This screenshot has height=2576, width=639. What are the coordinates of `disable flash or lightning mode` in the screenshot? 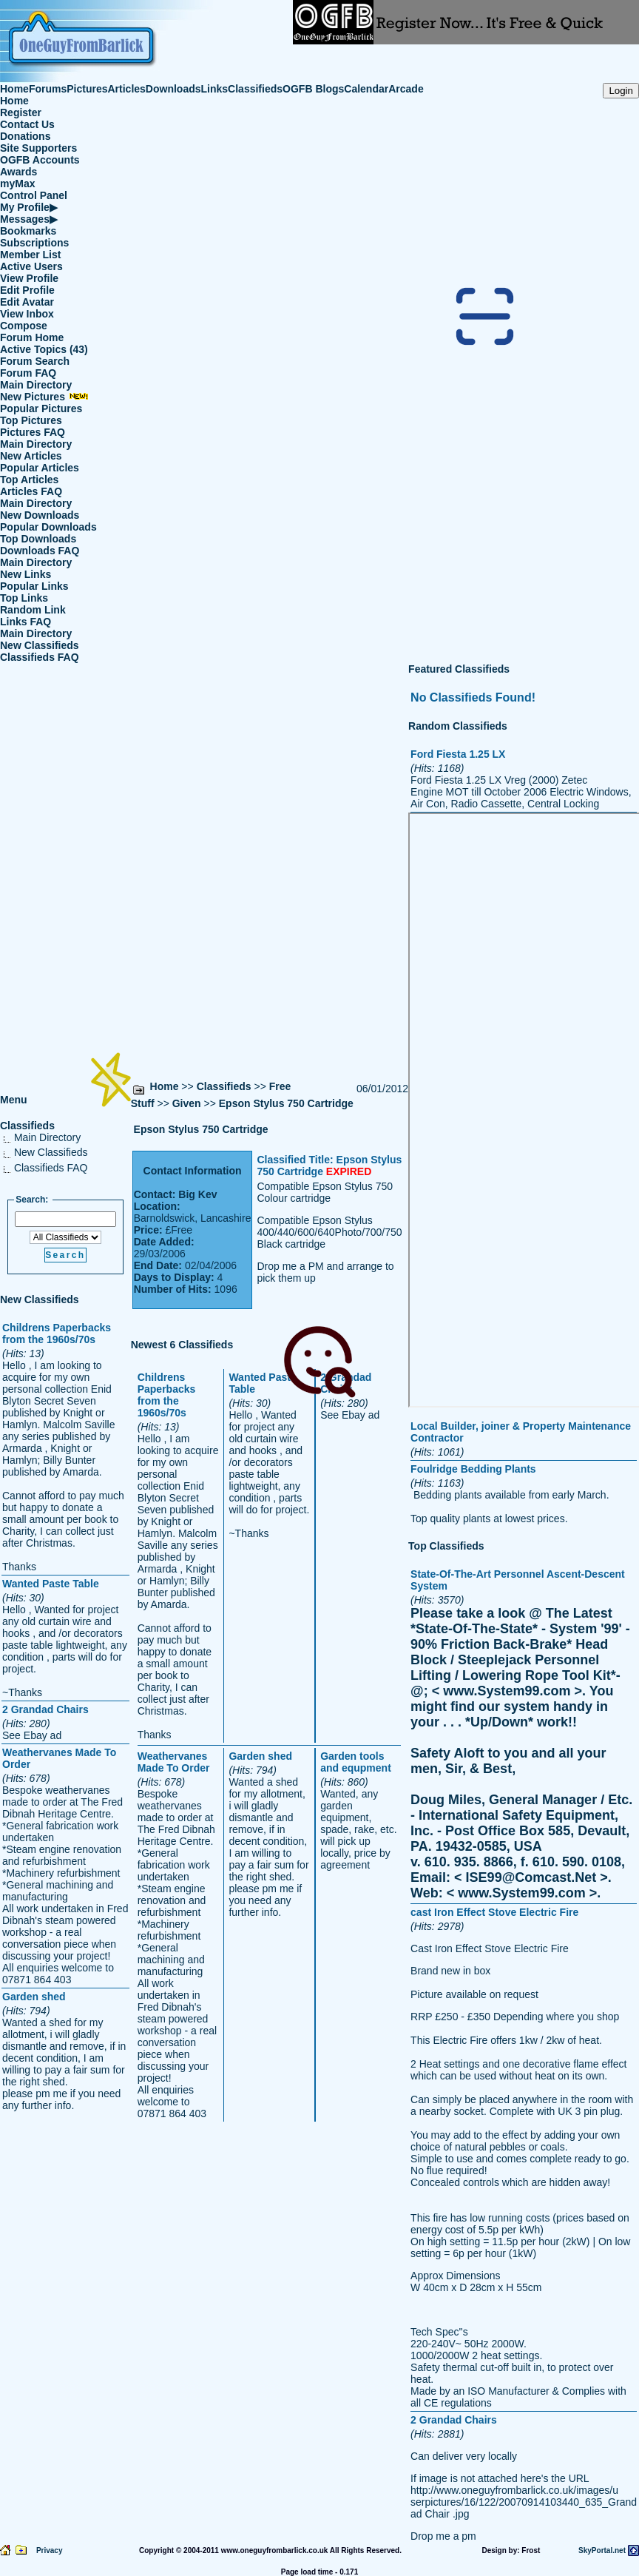 It's located at (111, 1080).